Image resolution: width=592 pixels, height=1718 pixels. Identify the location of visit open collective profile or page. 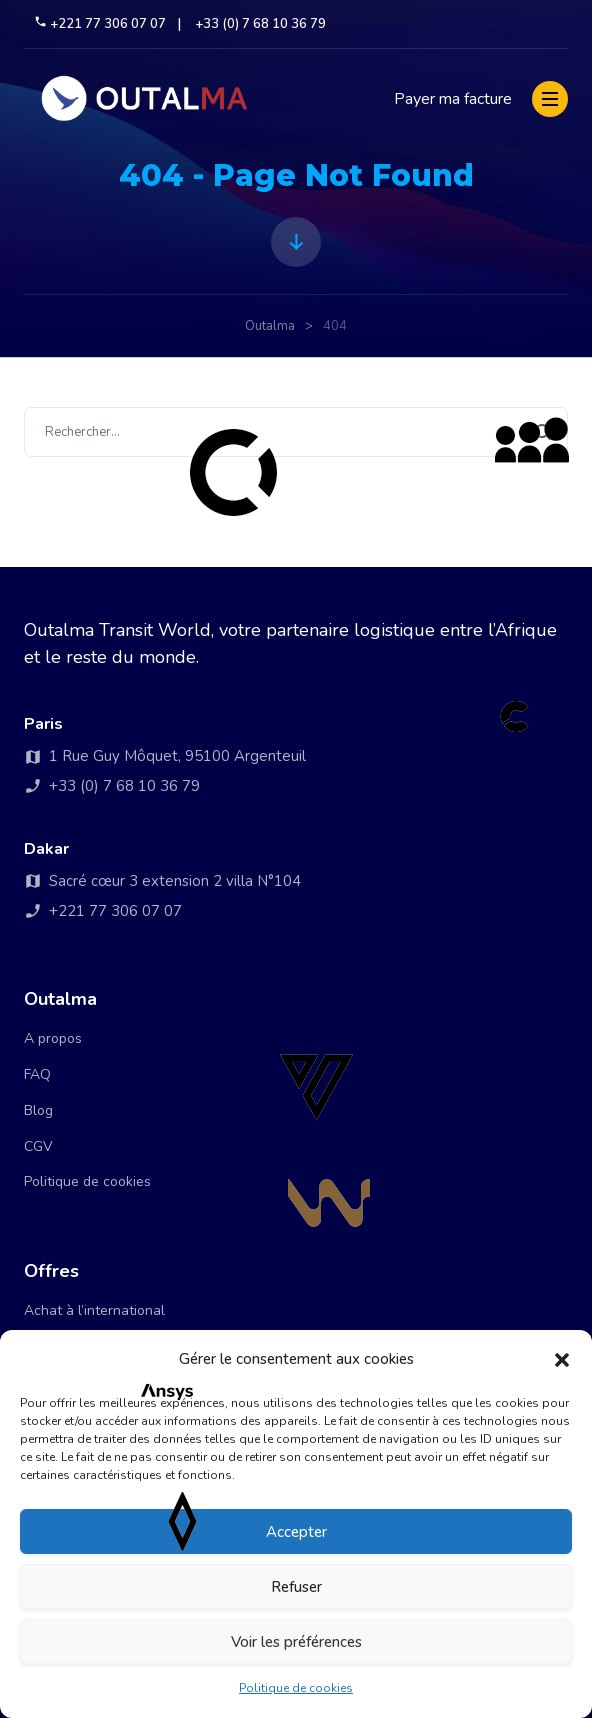
(233, 472).